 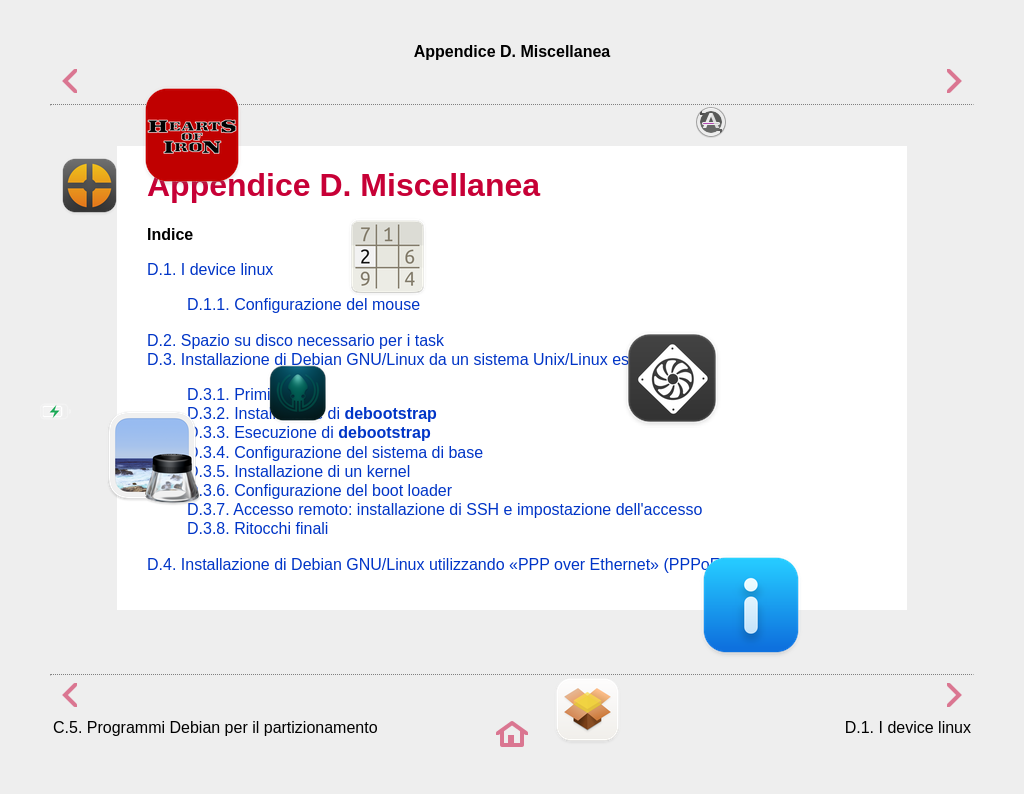 I want to click on launch Hearts of Iron game, so click(x=192, y=135).